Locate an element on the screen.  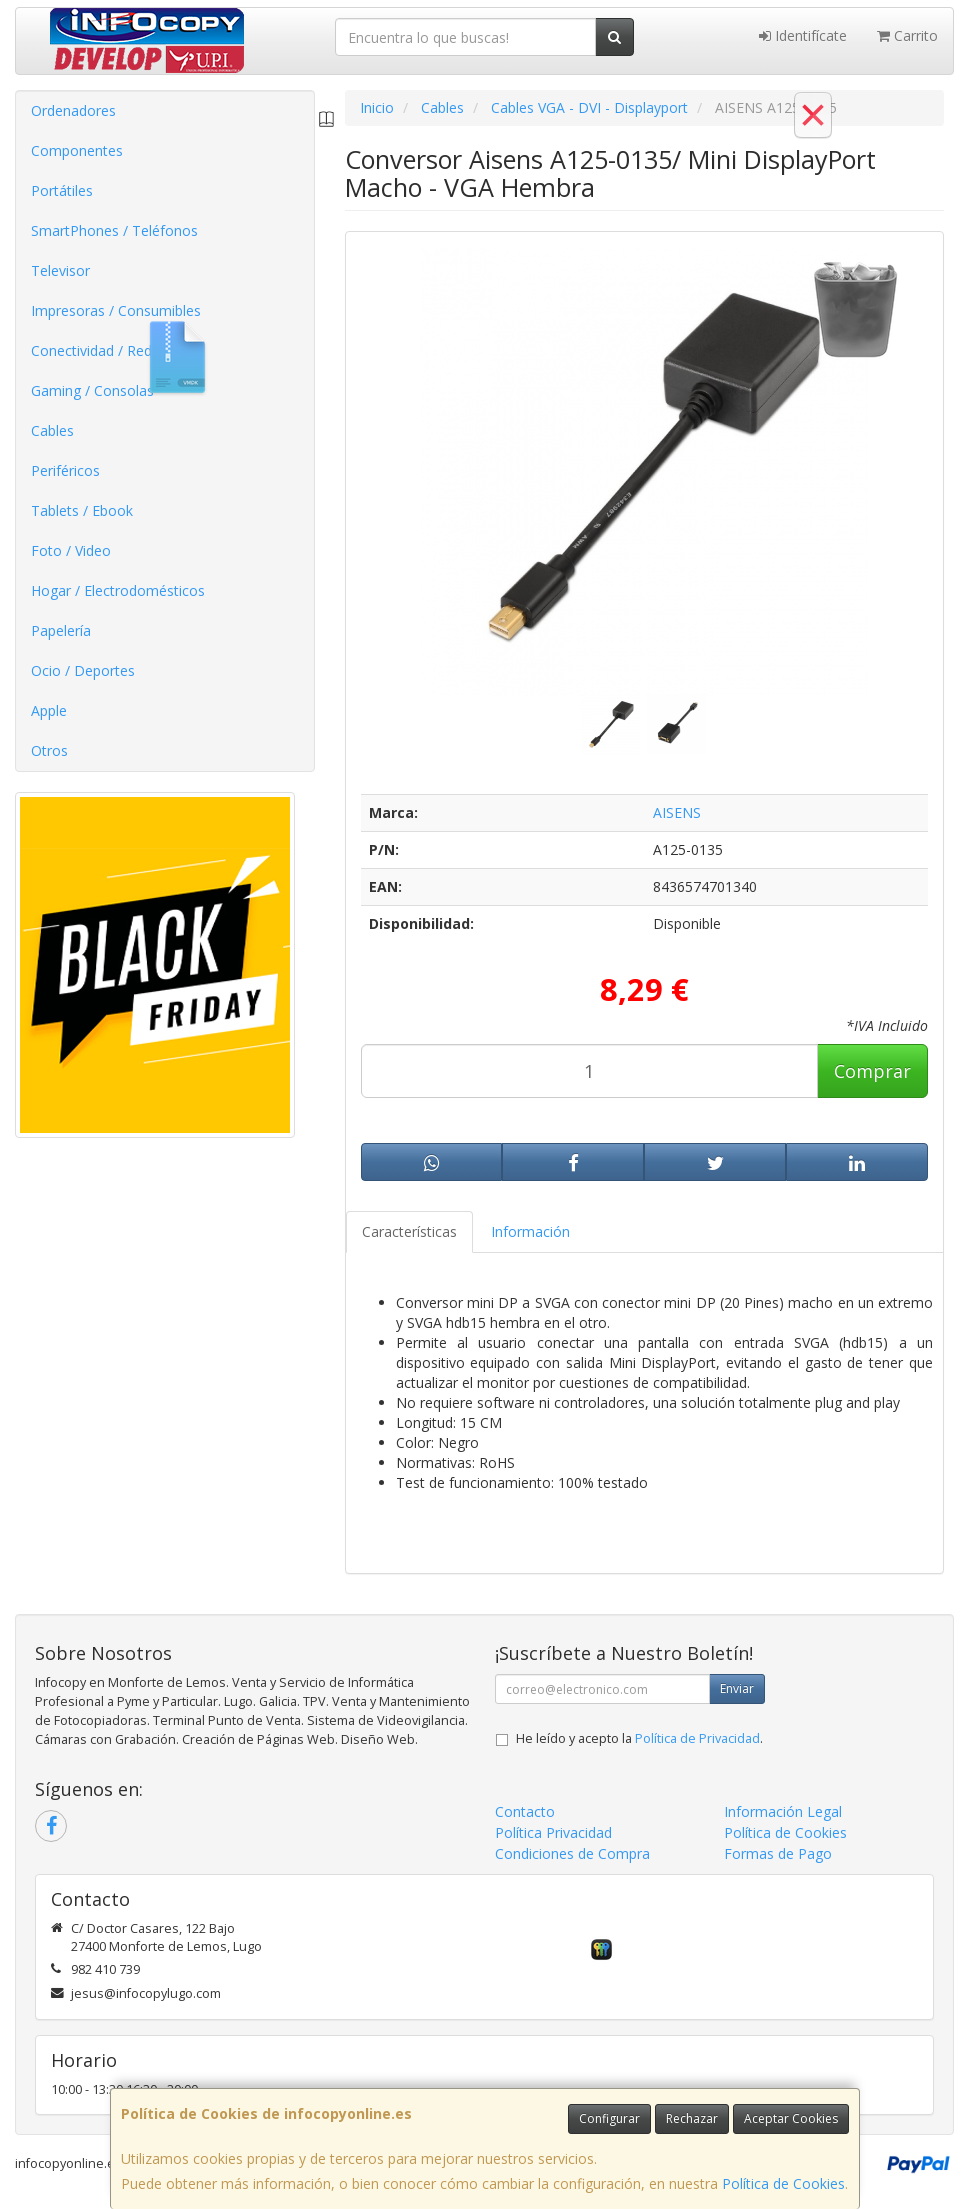
open the passwords app is located at coordinates (601, 1949).